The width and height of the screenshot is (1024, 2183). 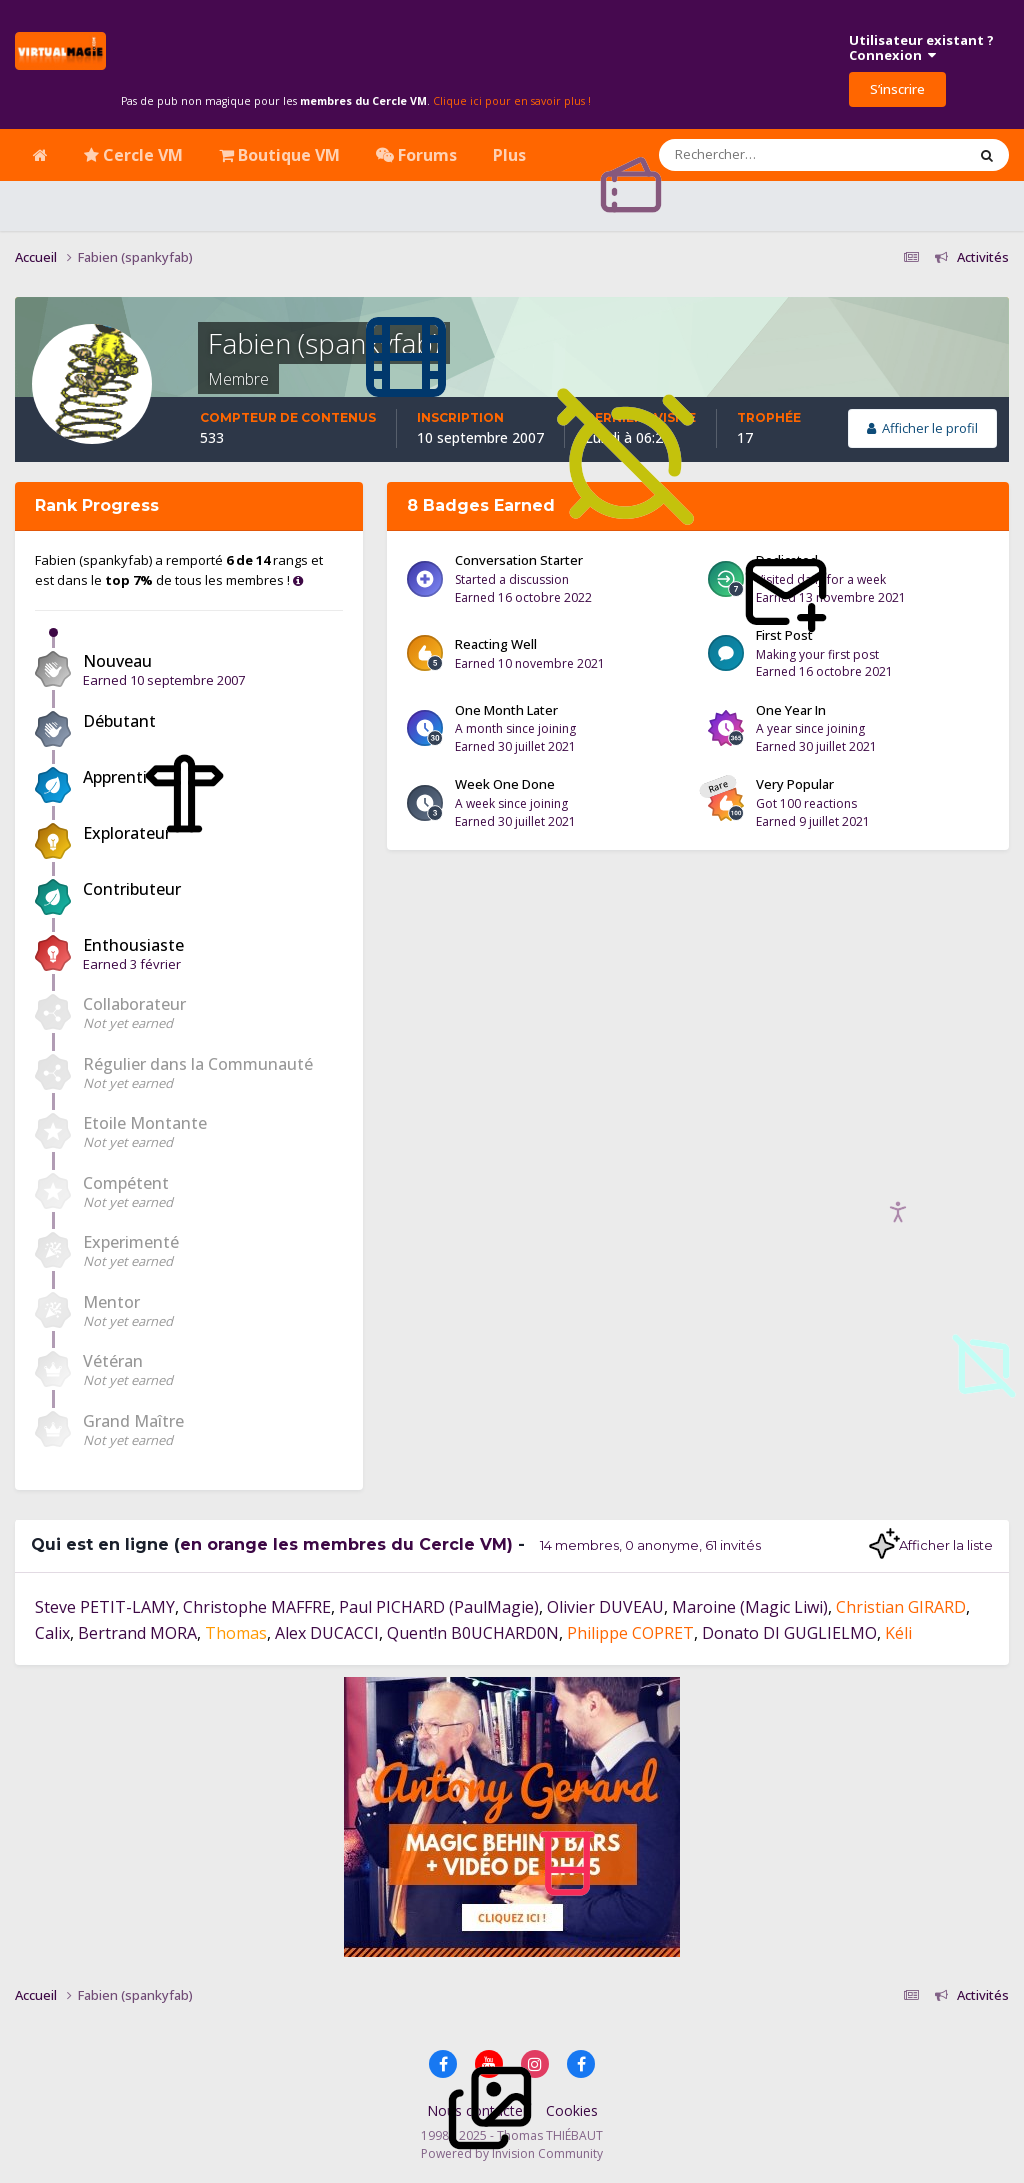 What do you see at coordinates (786, 592) in the screenshot?
I see `compose a new email` at bounding box center [786, 592].